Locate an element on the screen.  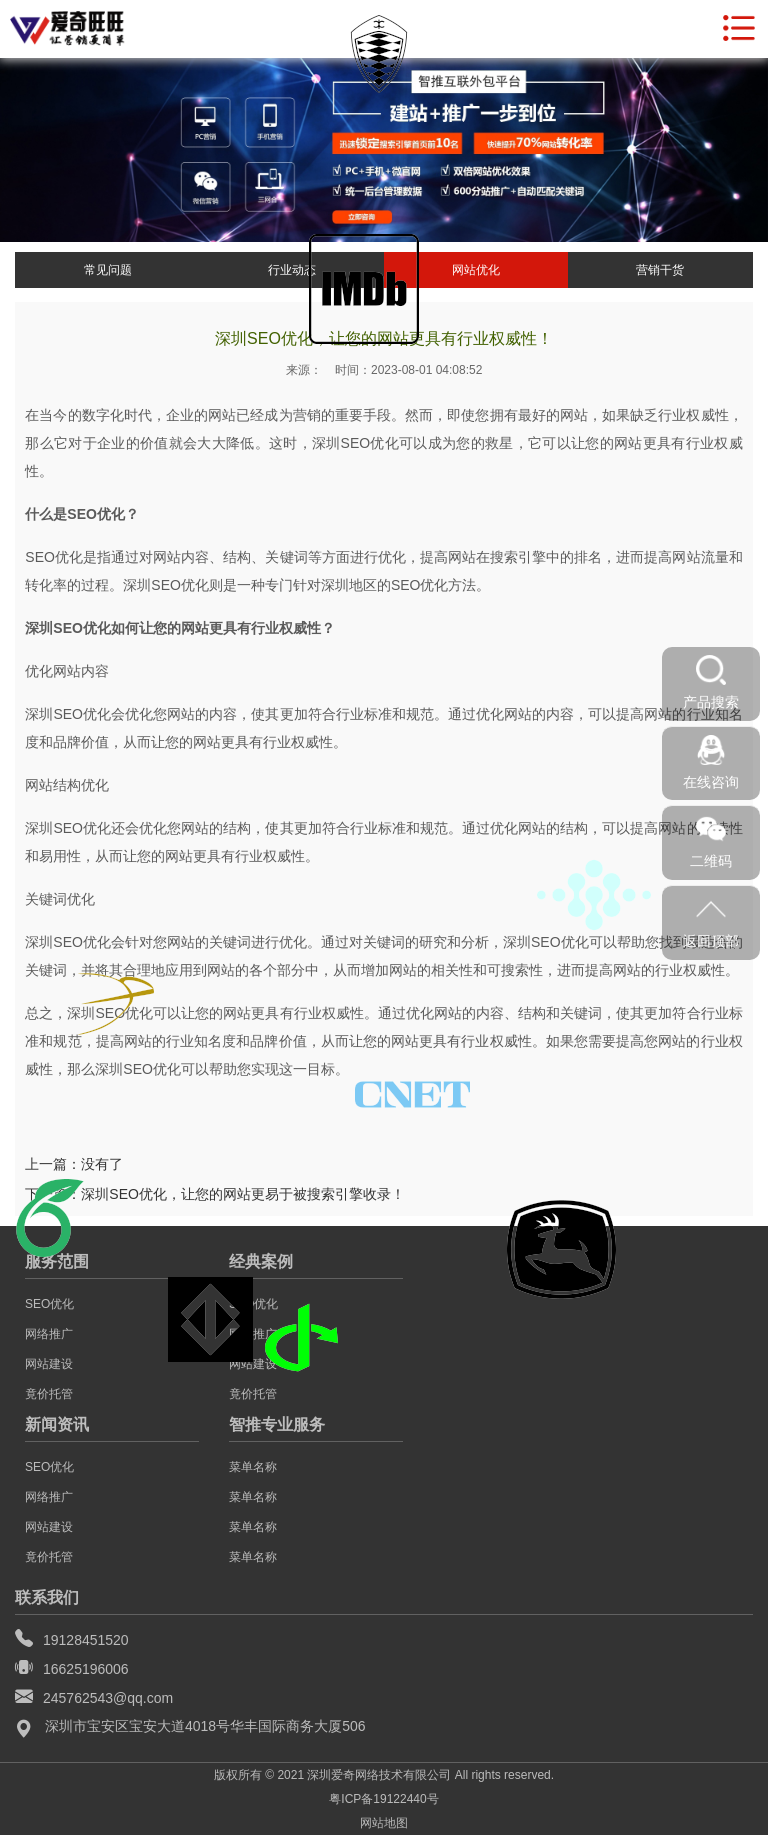
visit cnet website or app is located at coordinates (412, 1094).